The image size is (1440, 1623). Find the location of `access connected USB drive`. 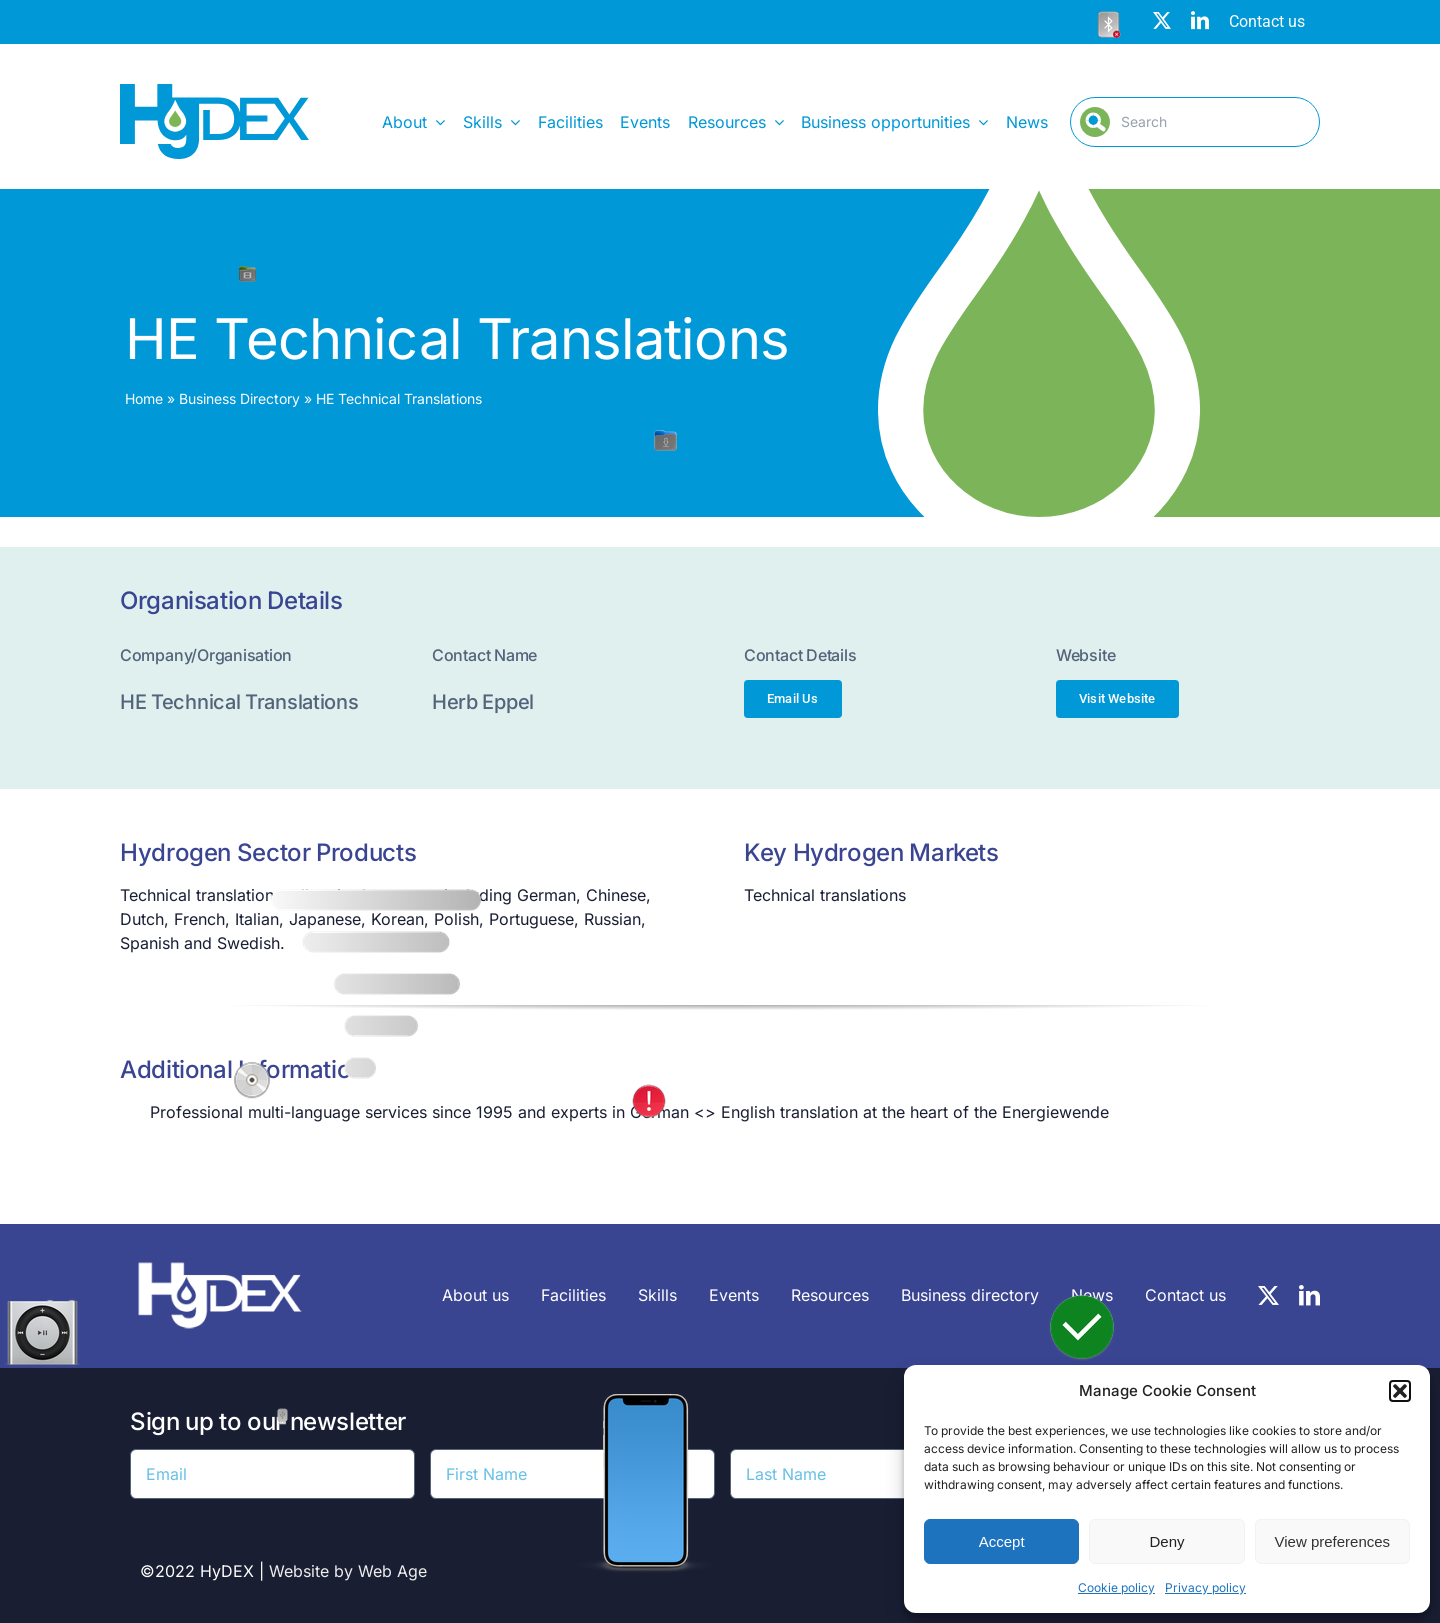

access connected USB drive is located at coordinates (282, 1416).